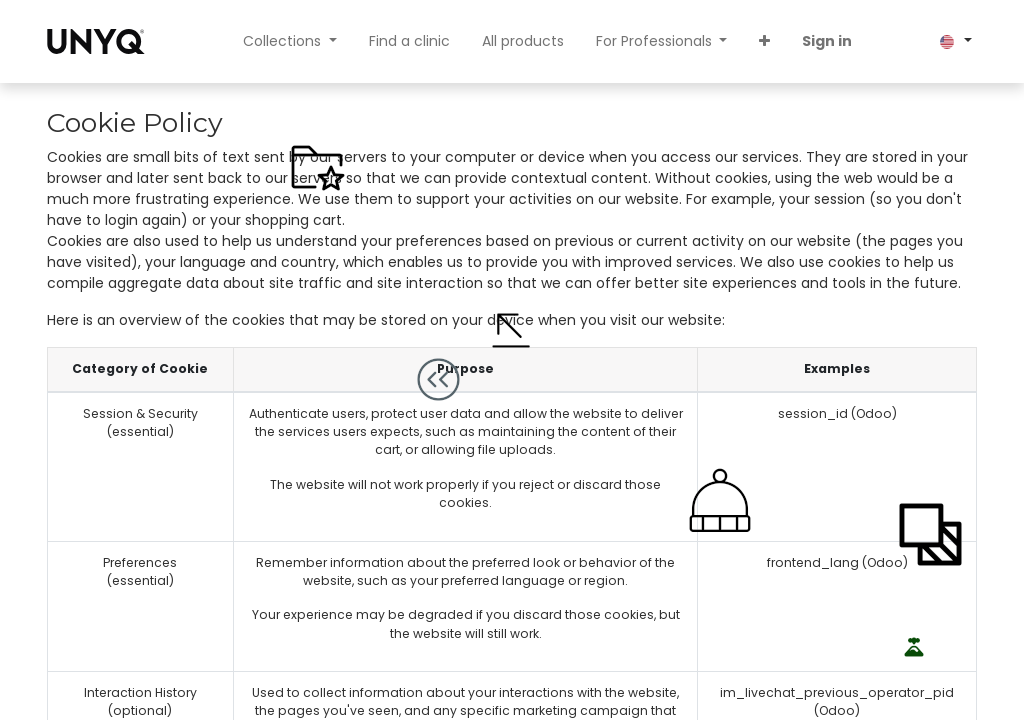  What do you see at coordinates (914, 647) in the screenshot?
I see `indicates volcanic or geothermal activity` at bounding box center [914, 647].